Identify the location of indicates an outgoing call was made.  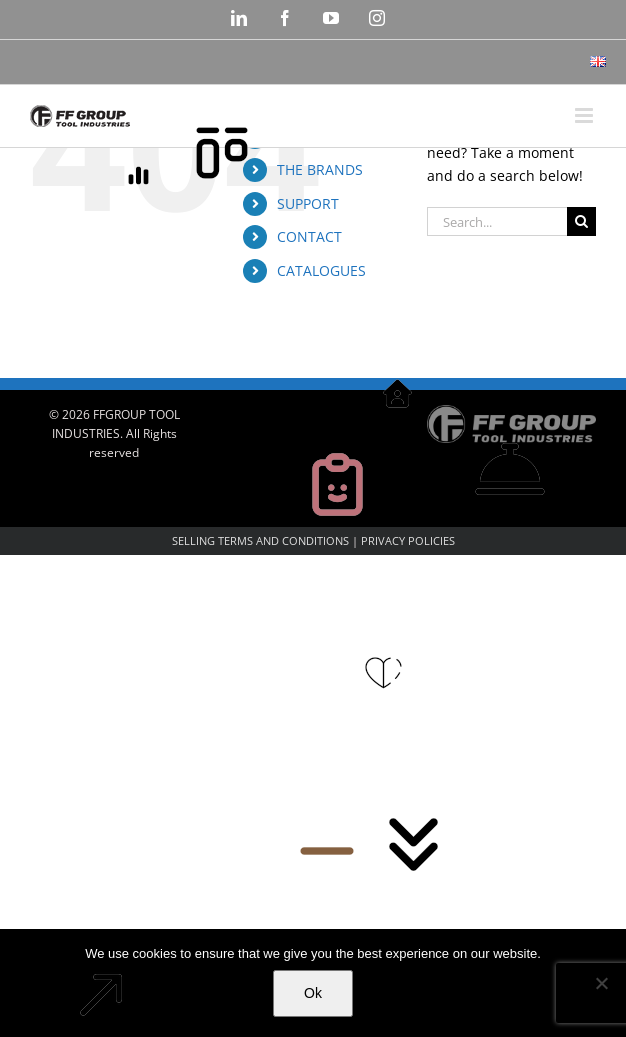
(102, 994).